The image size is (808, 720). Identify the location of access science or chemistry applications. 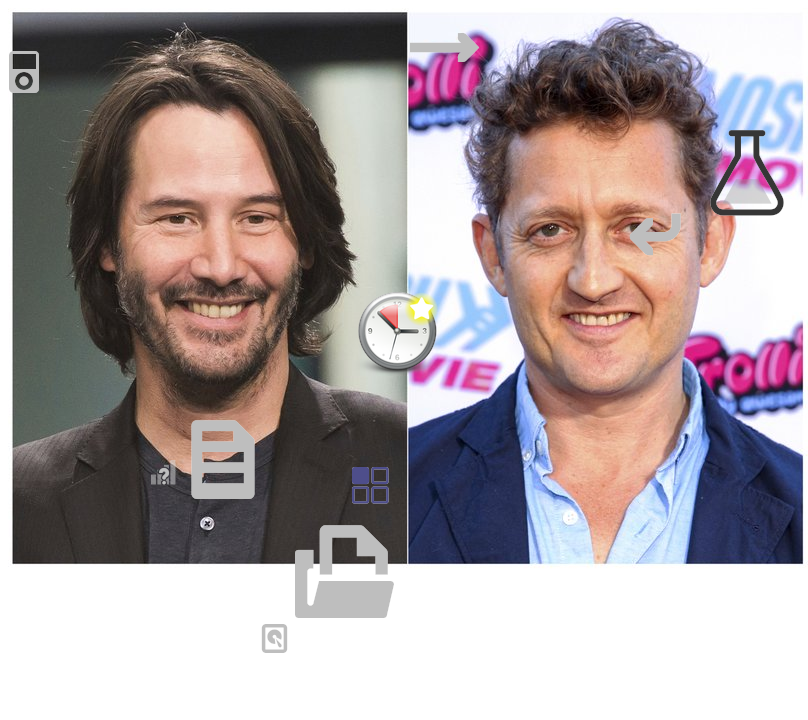
(747, 173).